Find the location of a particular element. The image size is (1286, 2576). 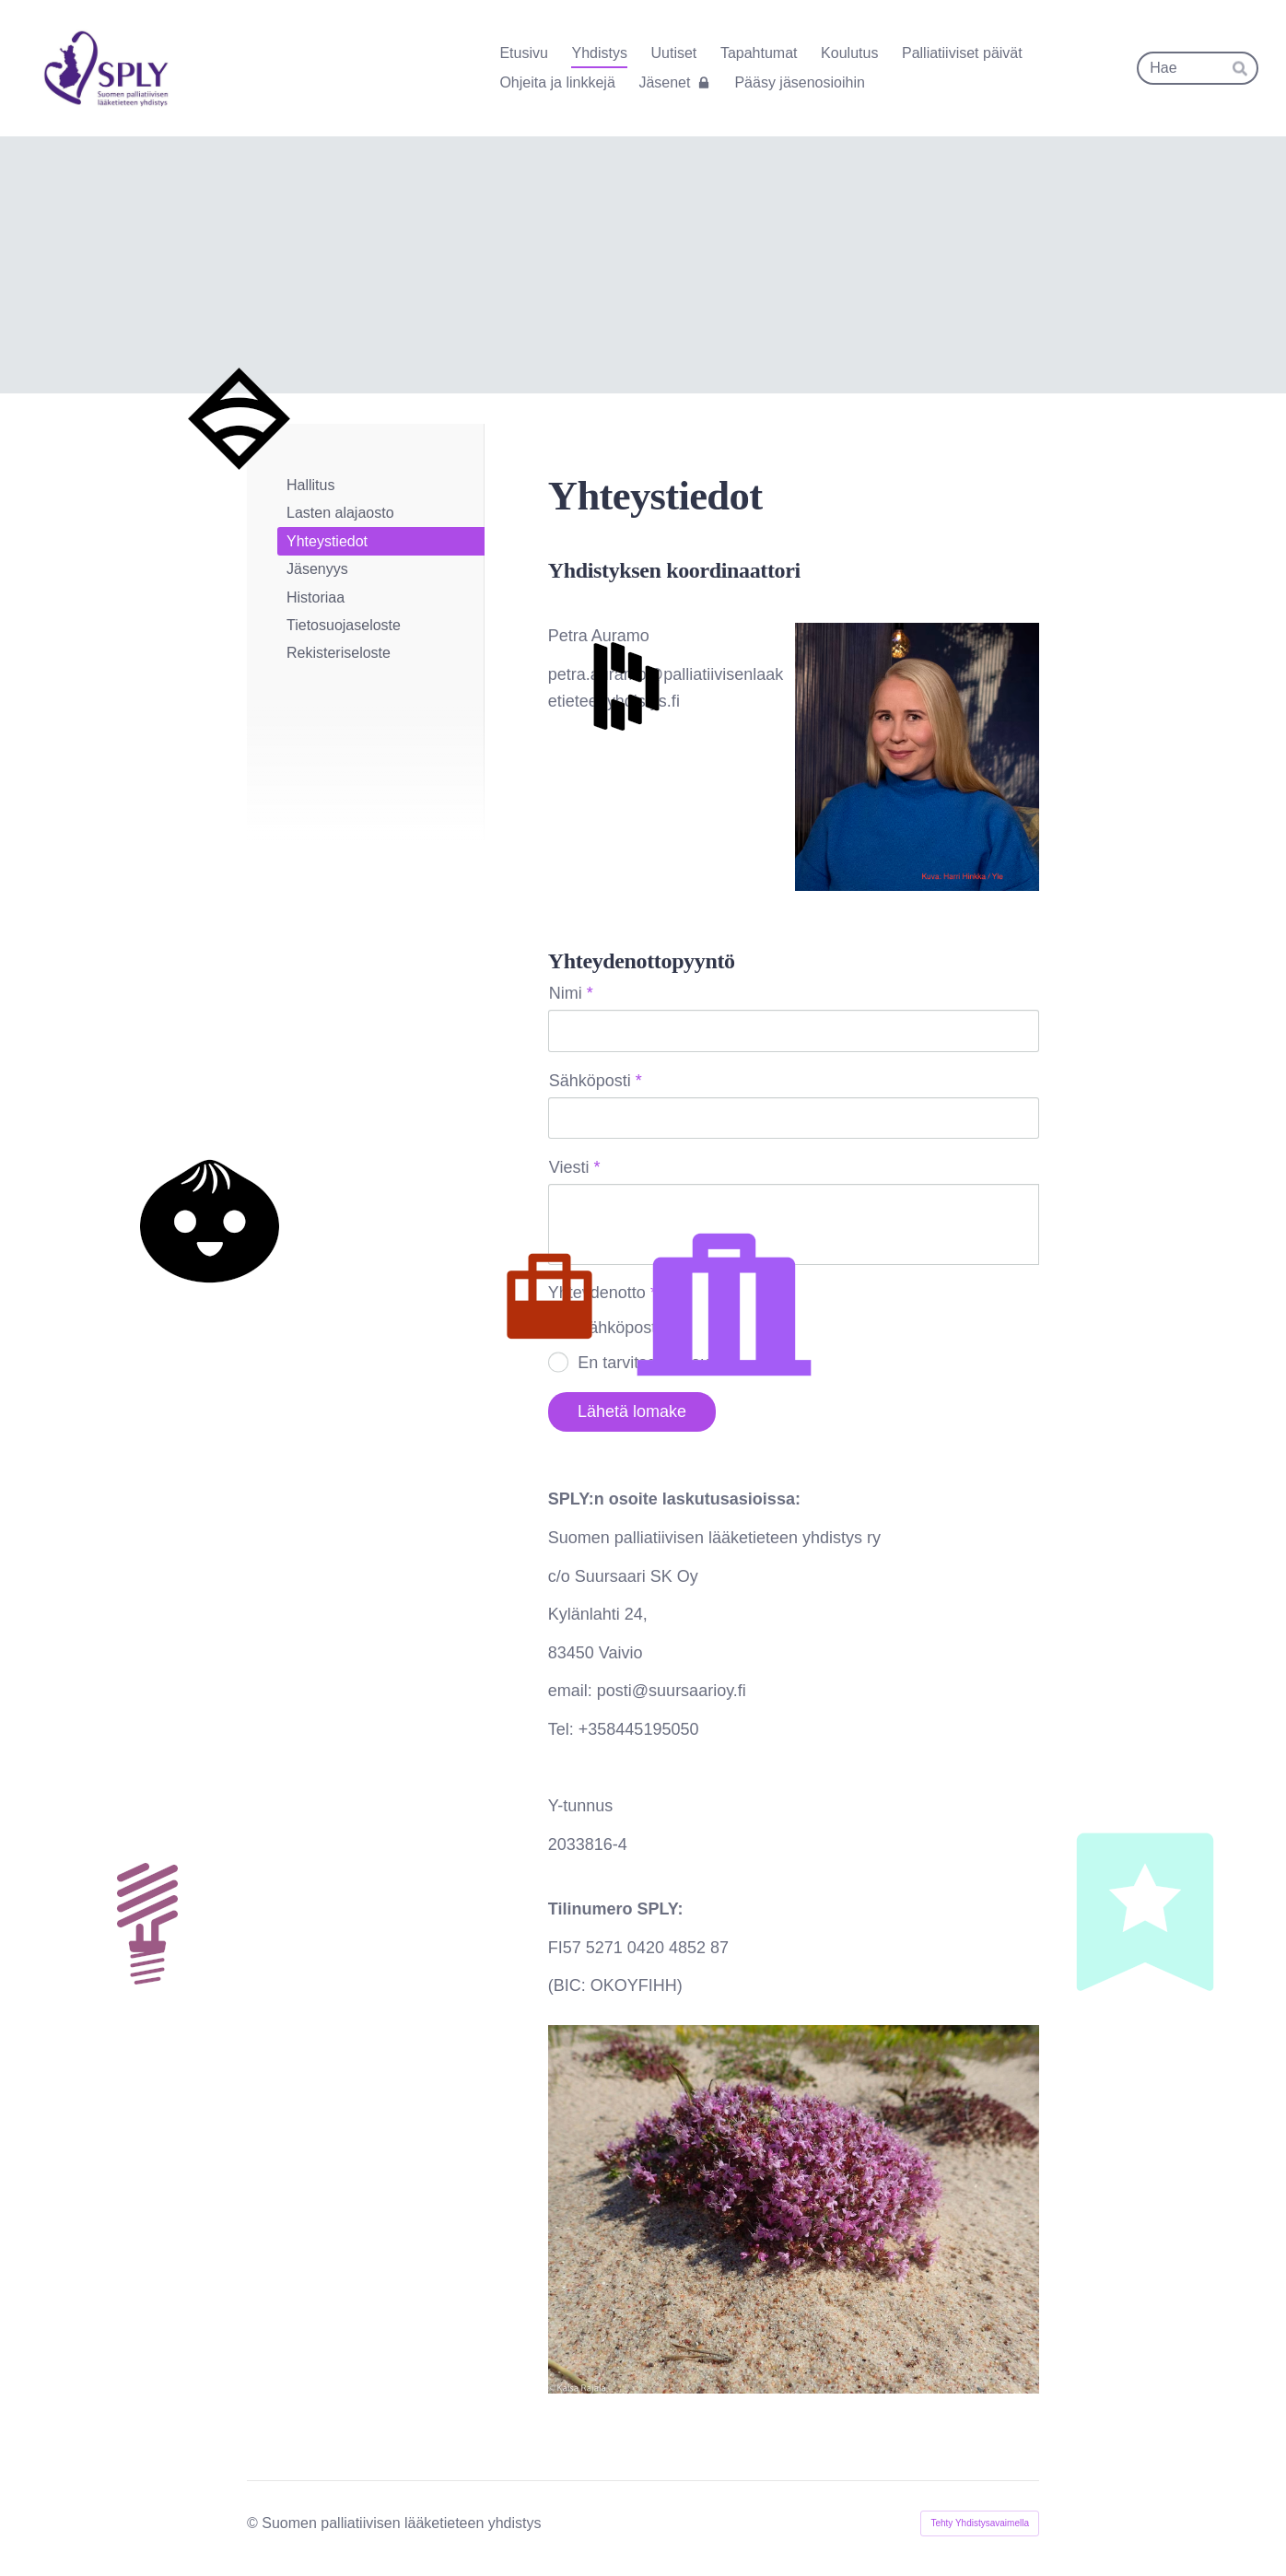

find luggage deposit or storage facilities is located at coordinates (724, 1305).